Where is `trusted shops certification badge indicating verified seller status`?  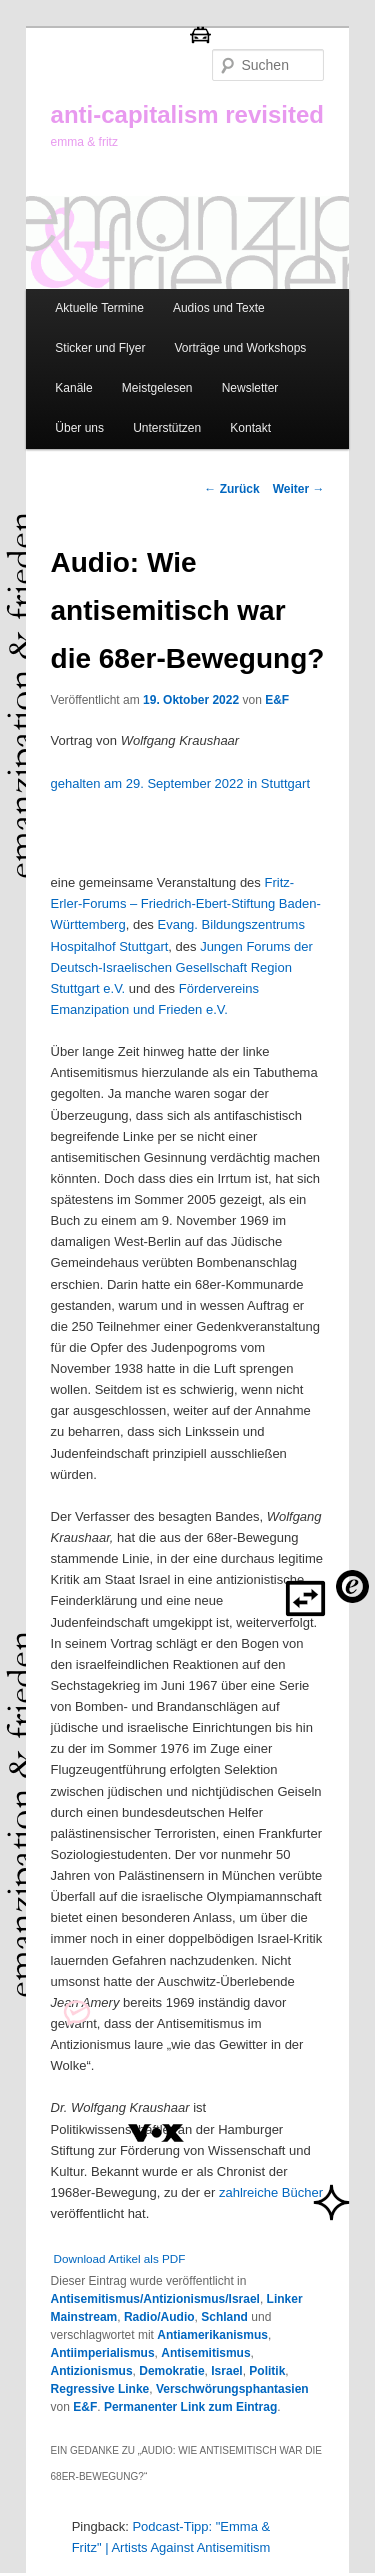
trusted shops certification badge indicating verified seller status is located at coordinates (352, 1586).